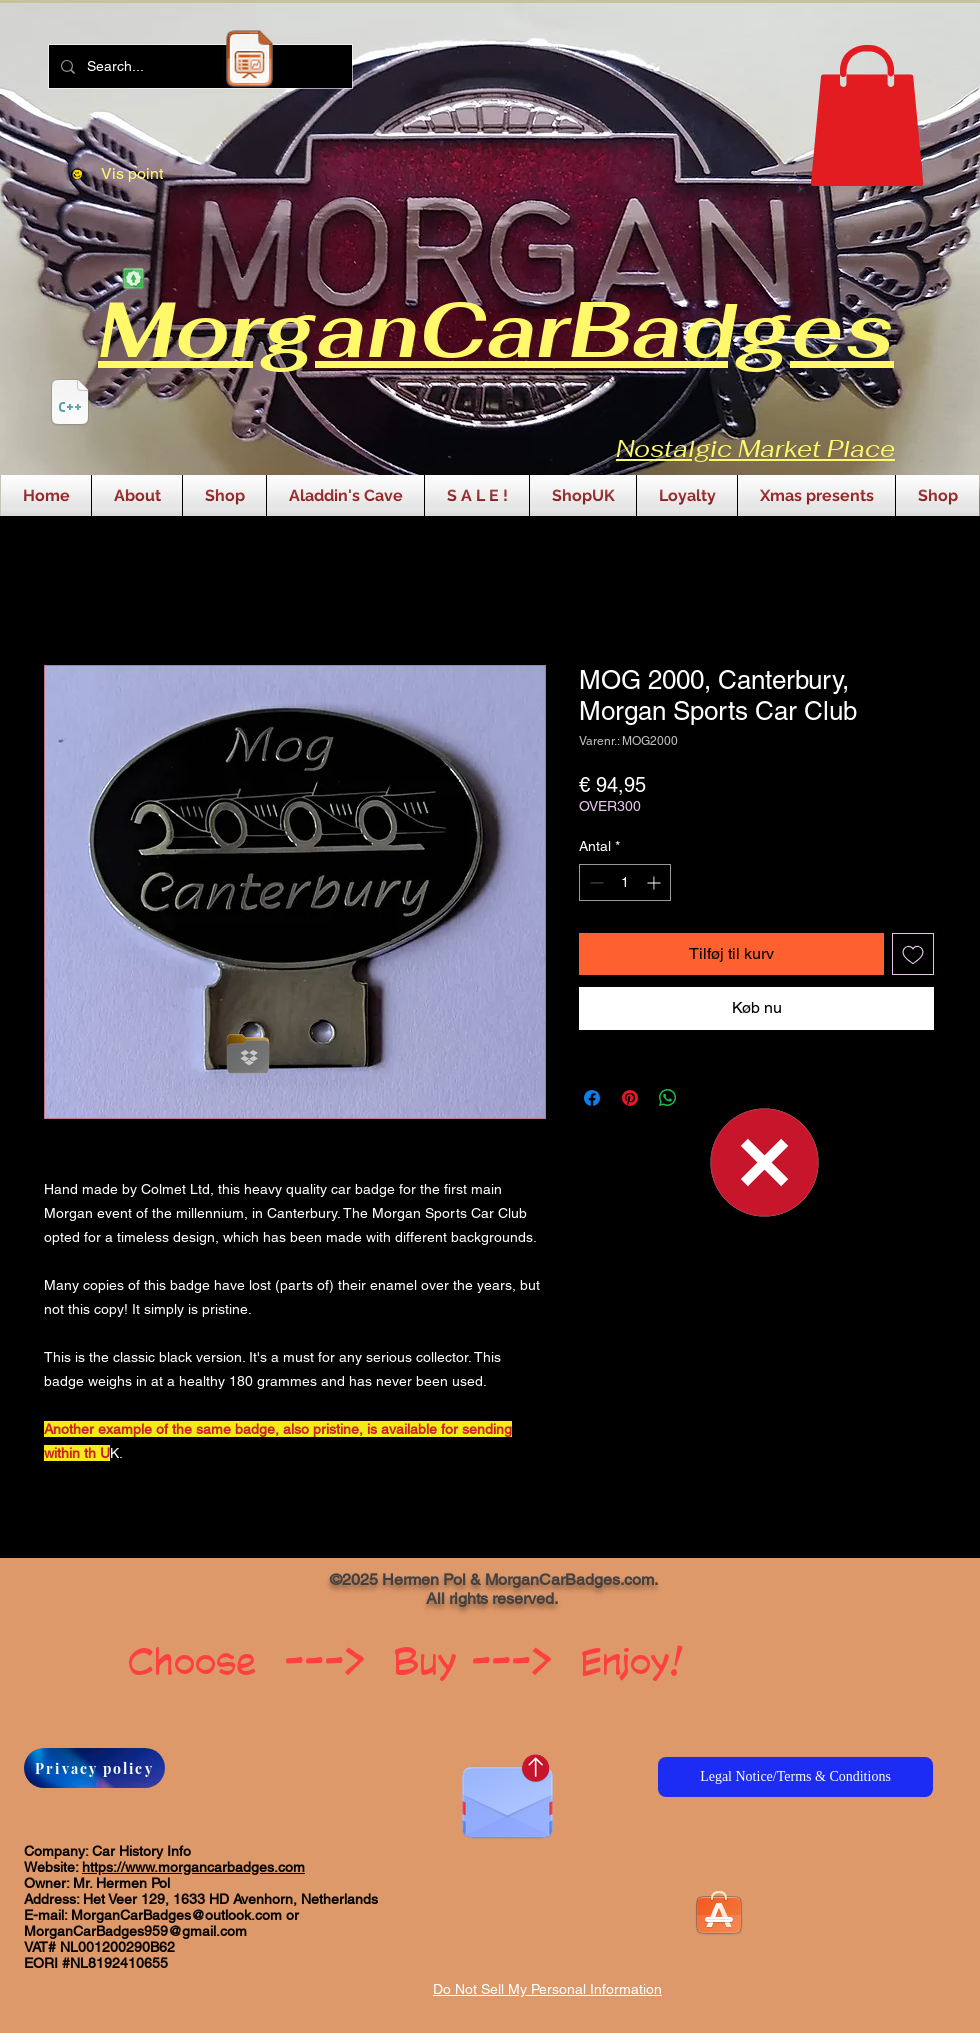 Image resolution: width=980 pixels, height=2033 pixels. Describe the element at coordinates (249, 58) in the screenshot. I see `libreoffice impress presentation template file` at that location.